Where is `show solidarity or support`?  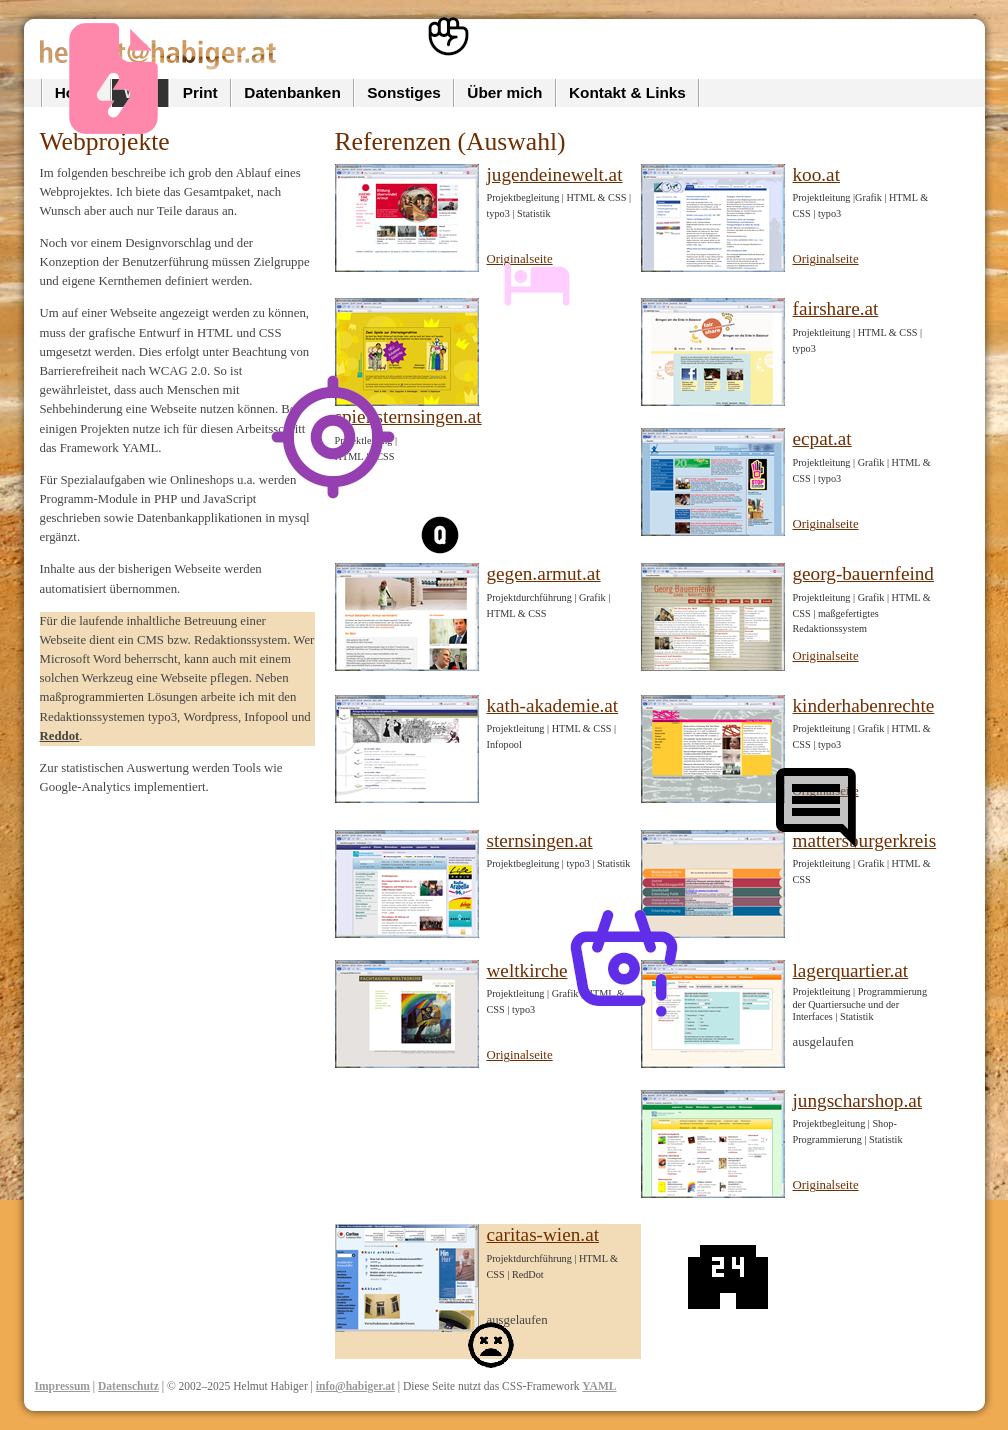
show solidarity or support is located at coordinates (448, 35).